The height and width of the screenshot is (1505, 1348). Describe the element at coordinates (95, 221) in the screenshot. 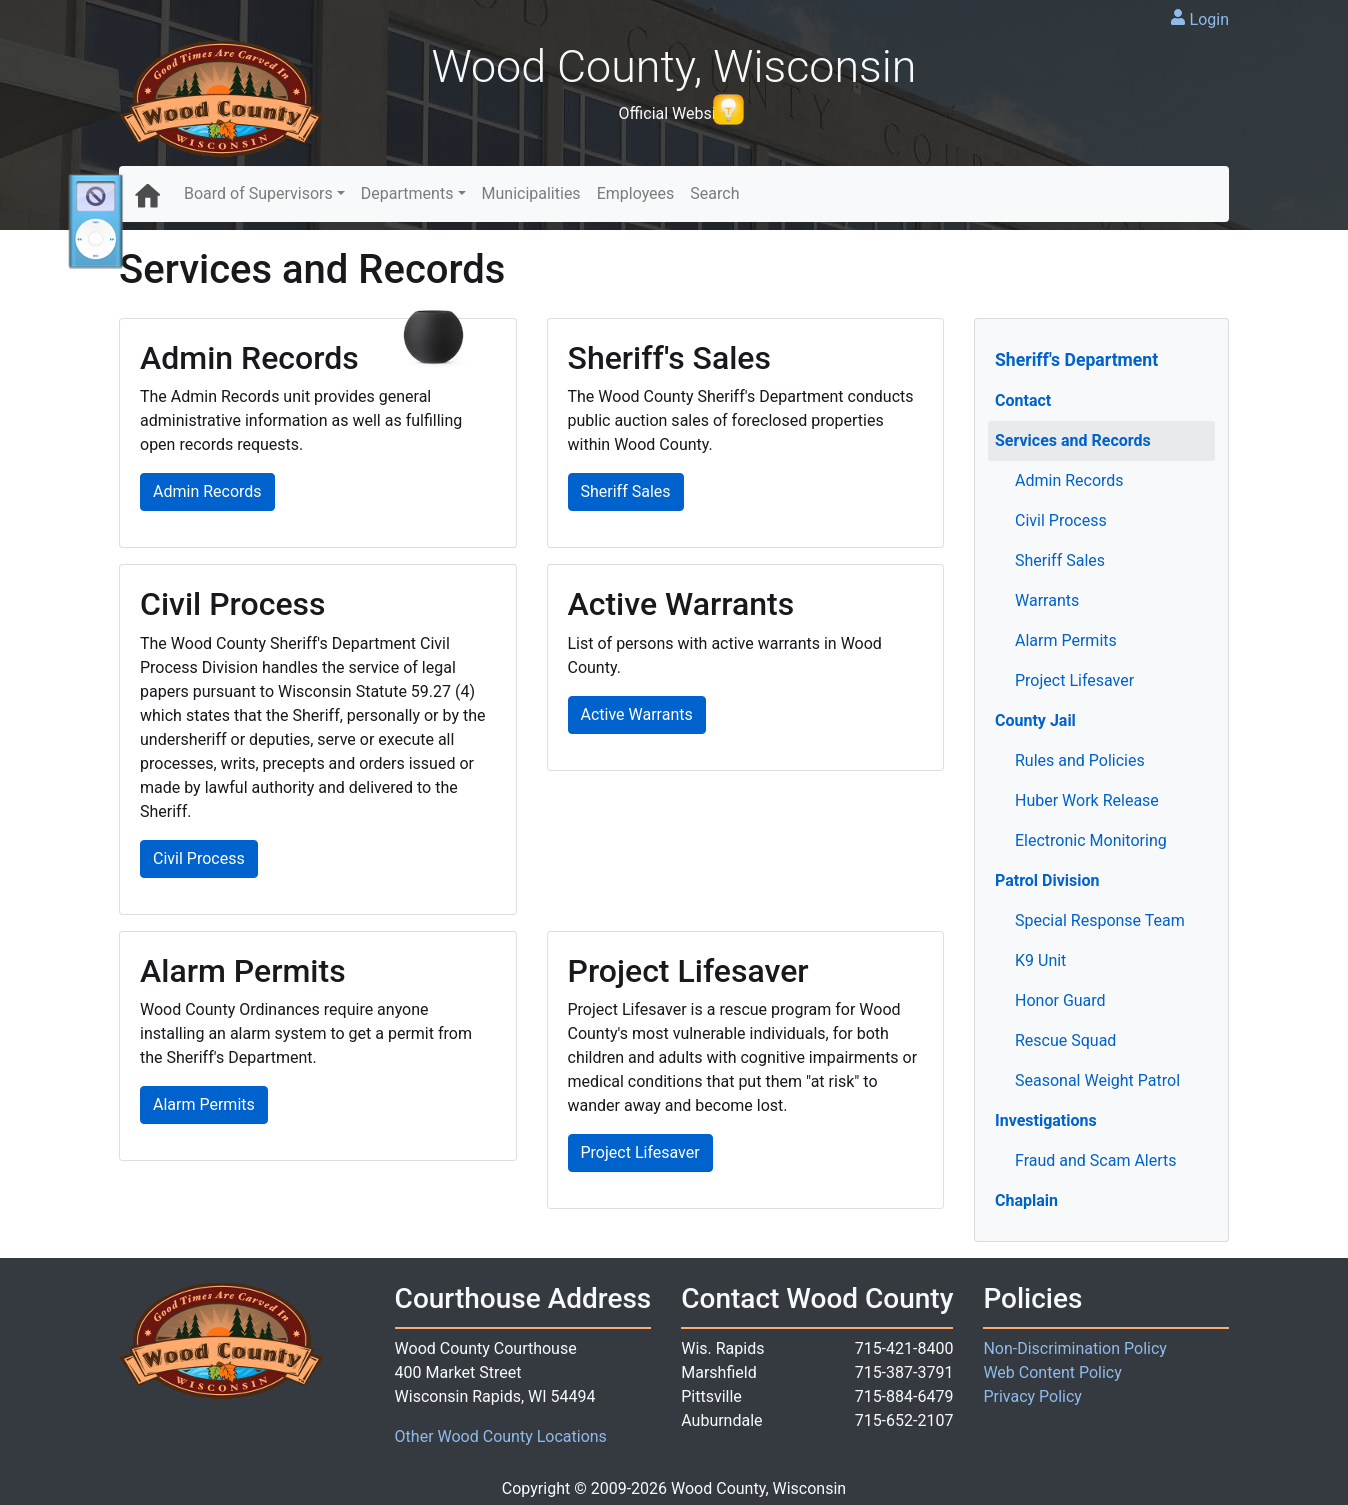

I see `indicates iPod device is unavailable or disconnected` at that location.